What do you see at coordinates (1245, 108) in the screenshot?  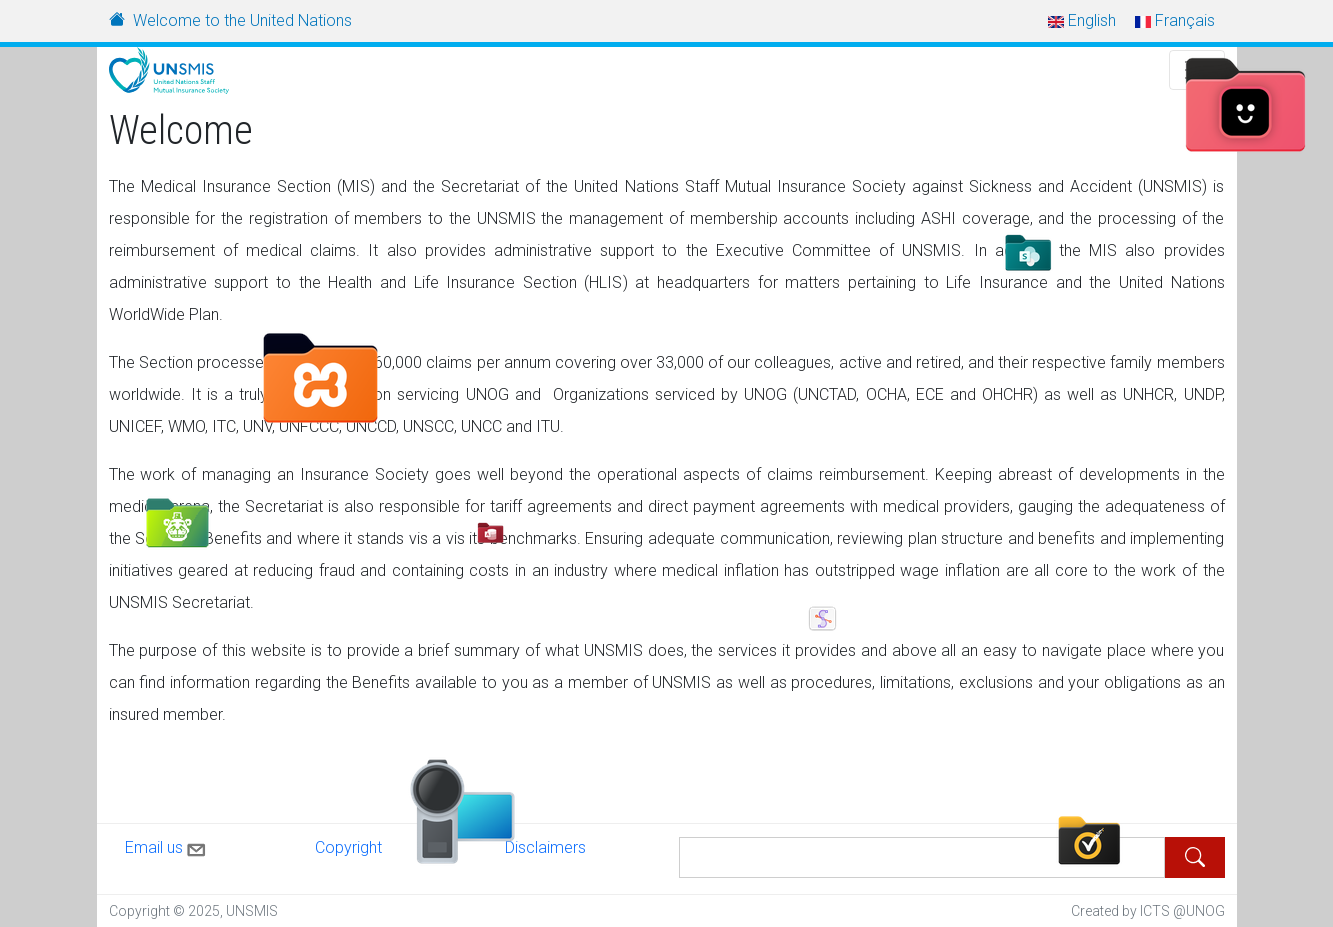 I see `open adobe creative cloud files folder` at bounding box center [1245, 108].